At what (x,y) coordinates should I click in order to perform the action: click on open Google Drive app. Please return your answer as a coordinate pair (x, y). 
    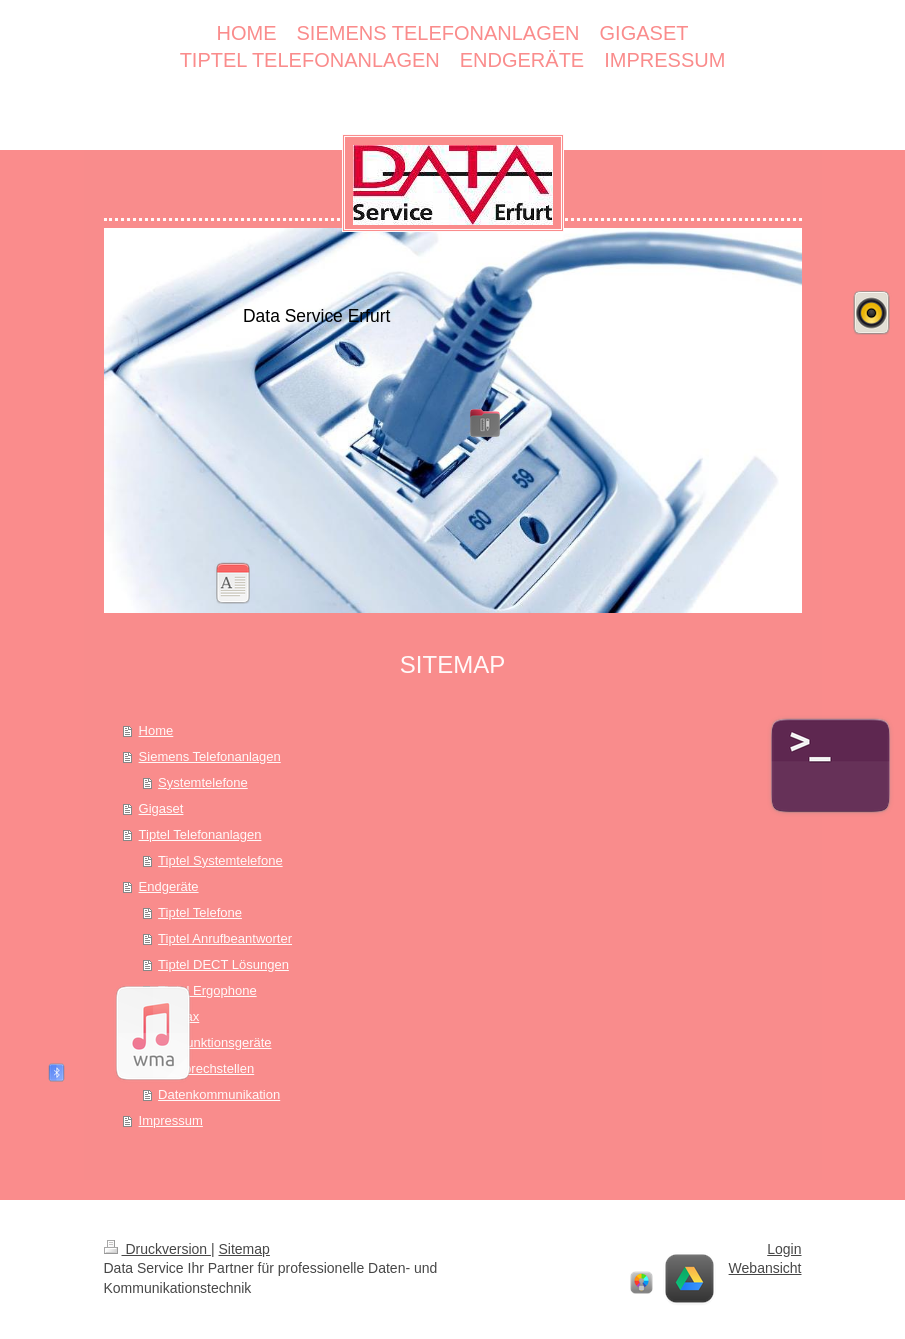
    Looking at the image, I should click on (689, 1278).